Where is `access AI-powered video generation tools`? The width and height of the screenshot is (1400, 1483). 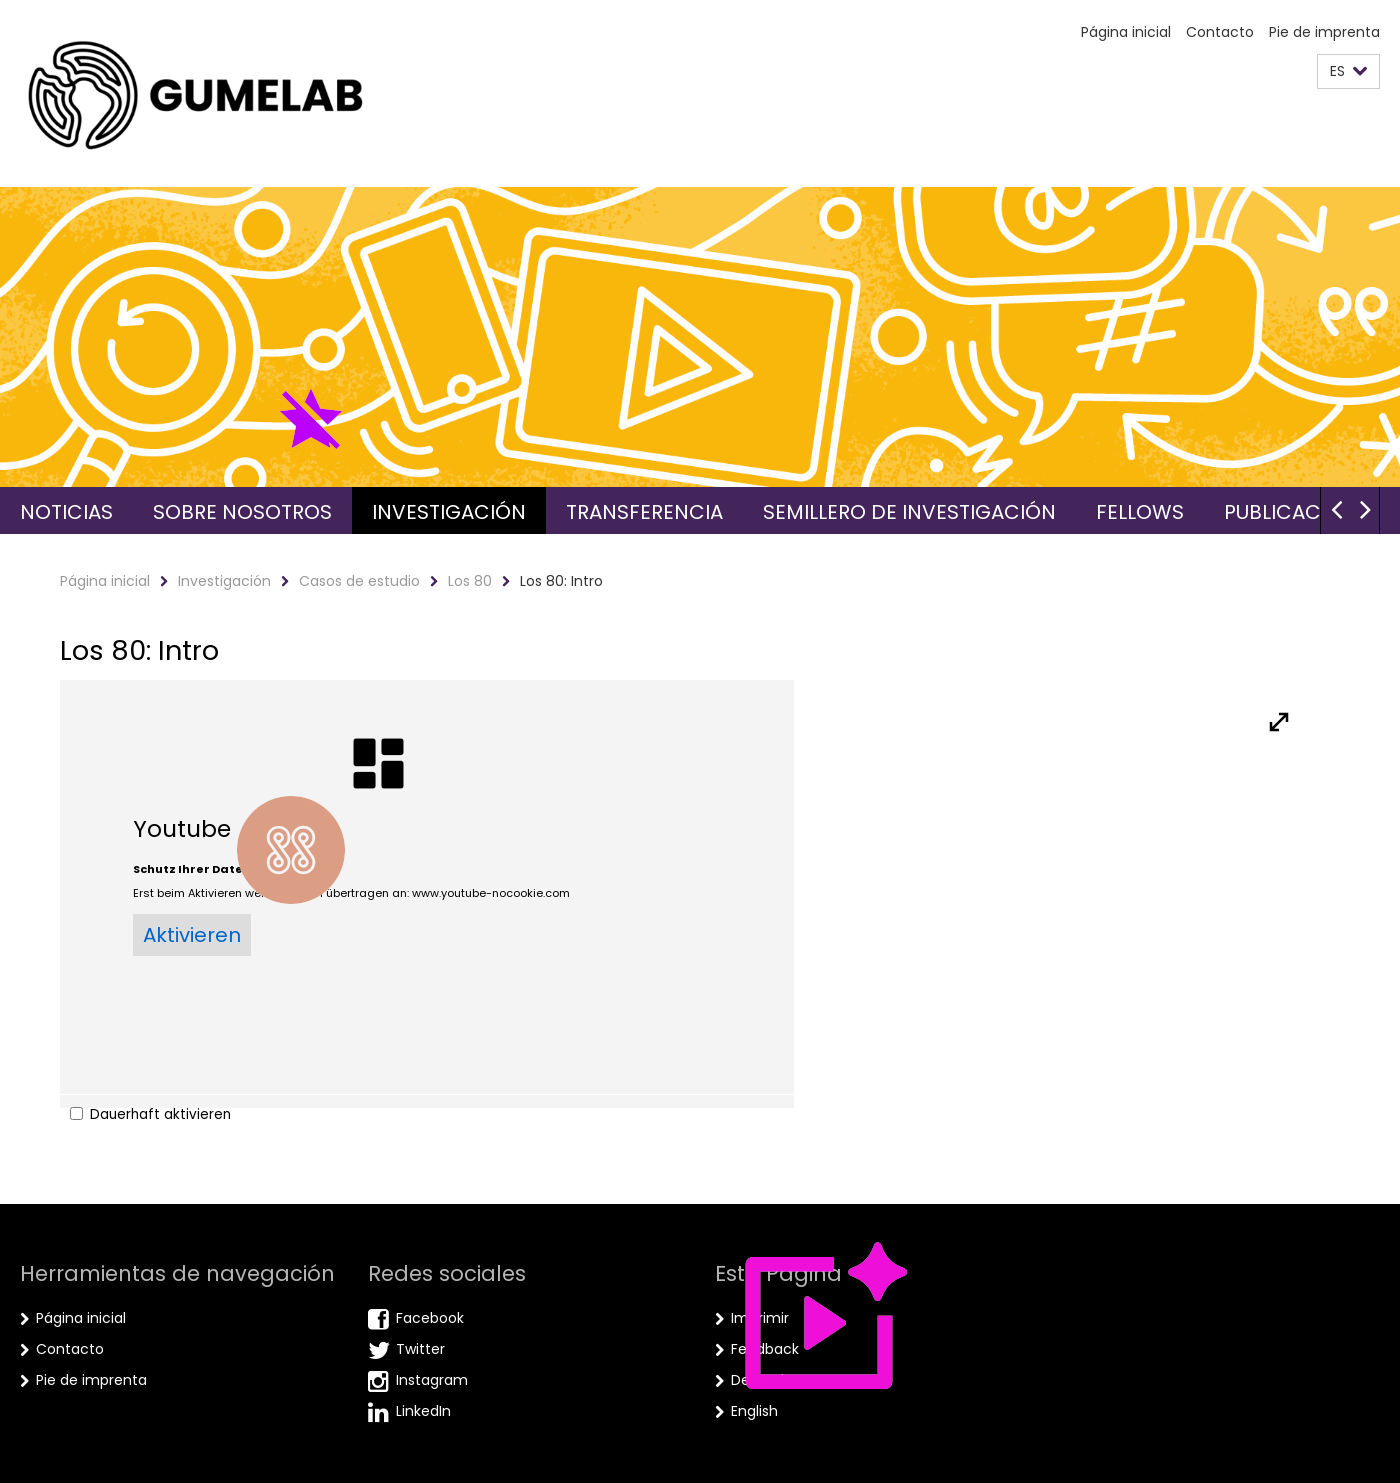 access AI-powered video generation tools is located at coordinates (819, 1323).